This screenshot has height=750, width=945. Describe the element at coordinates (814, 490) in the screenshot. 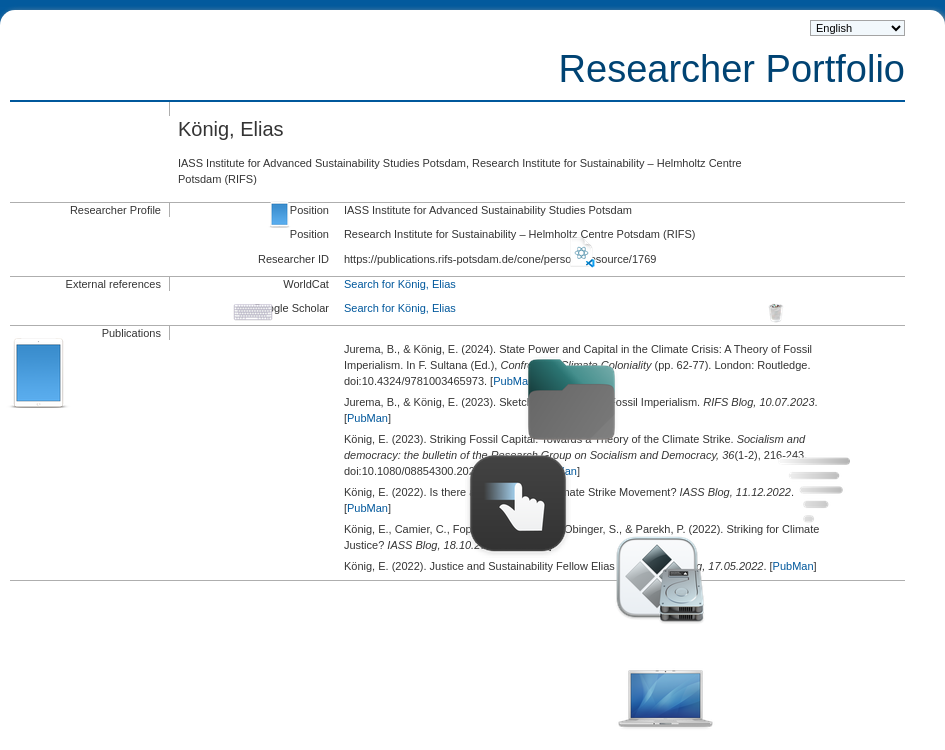

I see `indicates tornado or severe storm warning` at that location.